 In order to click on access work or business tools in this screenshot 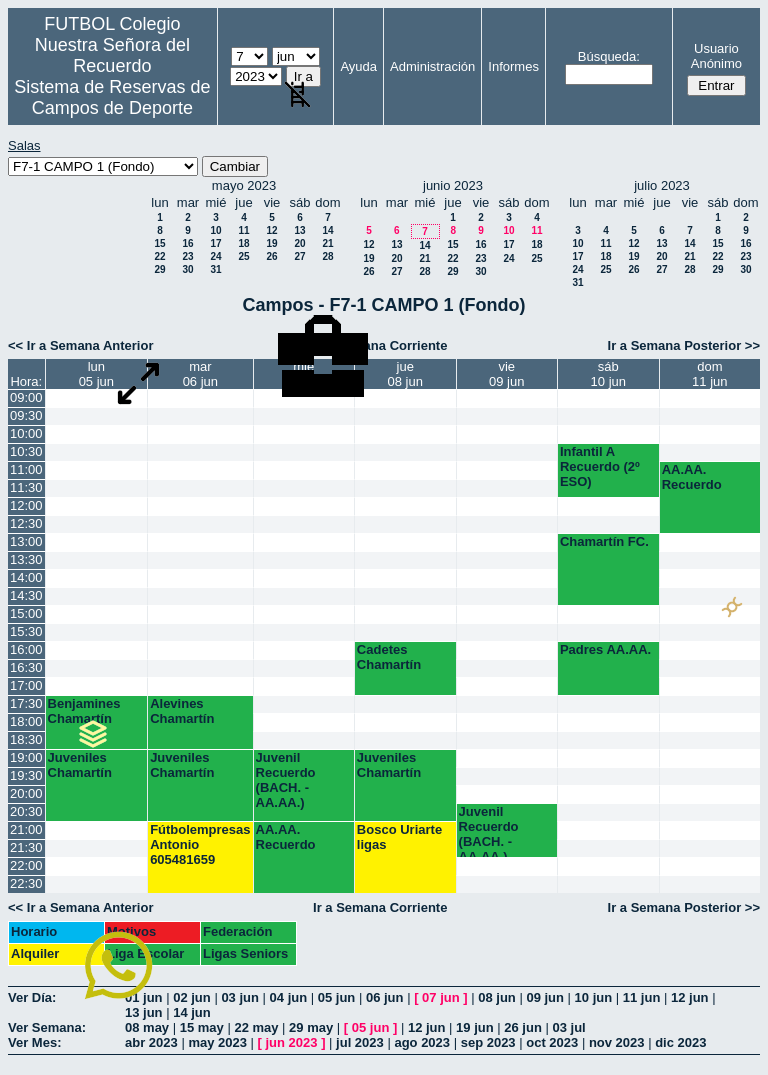, I will do `click(323, 356)`.